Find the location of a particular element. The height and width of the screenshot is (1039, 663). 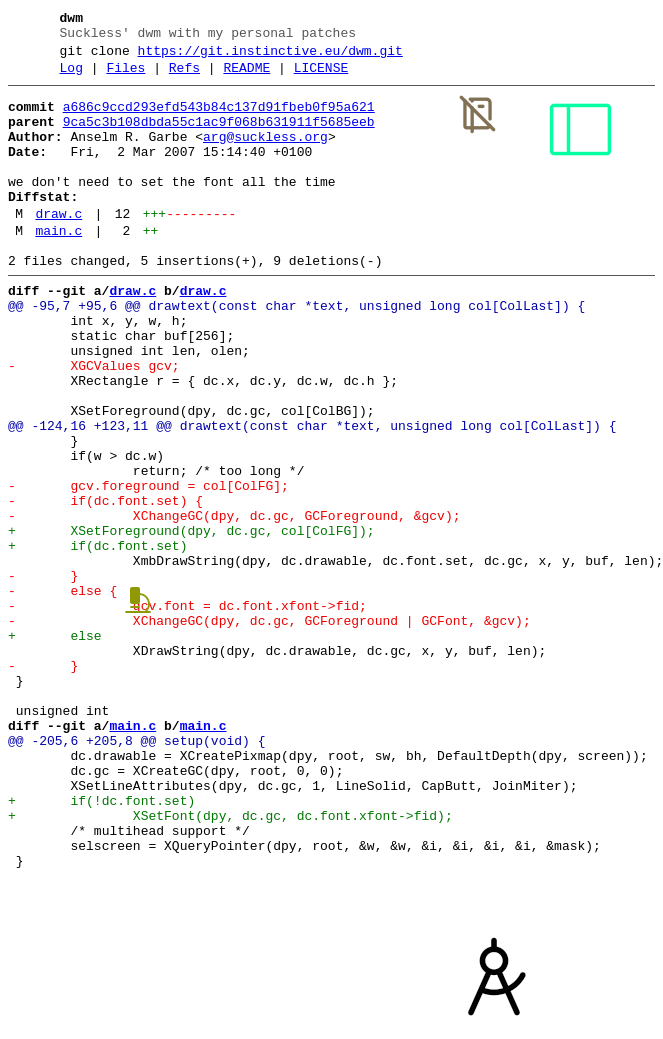

access research or laboratory tools is located at coordinates (138, 601).